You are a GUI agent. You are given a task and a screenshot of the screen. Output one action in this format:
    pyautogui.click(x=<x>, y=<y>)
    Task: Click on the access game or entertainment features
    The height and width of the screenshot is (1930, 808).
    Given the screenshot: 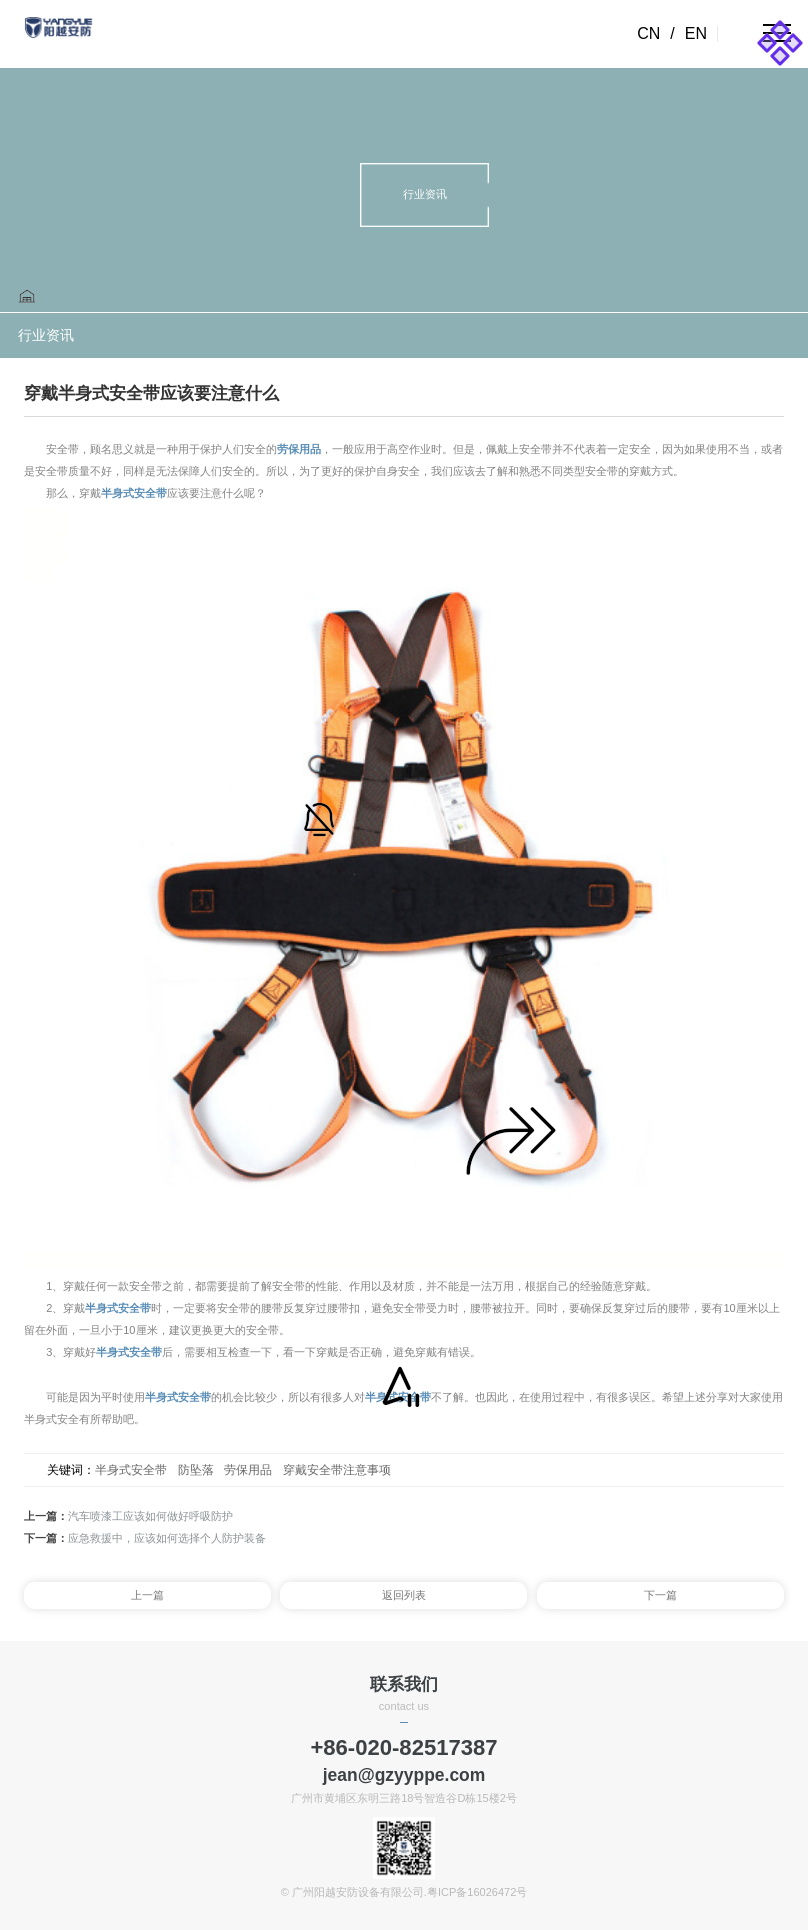 What is the action you would take?
    pyautogui.click(x=780, y=43)
    